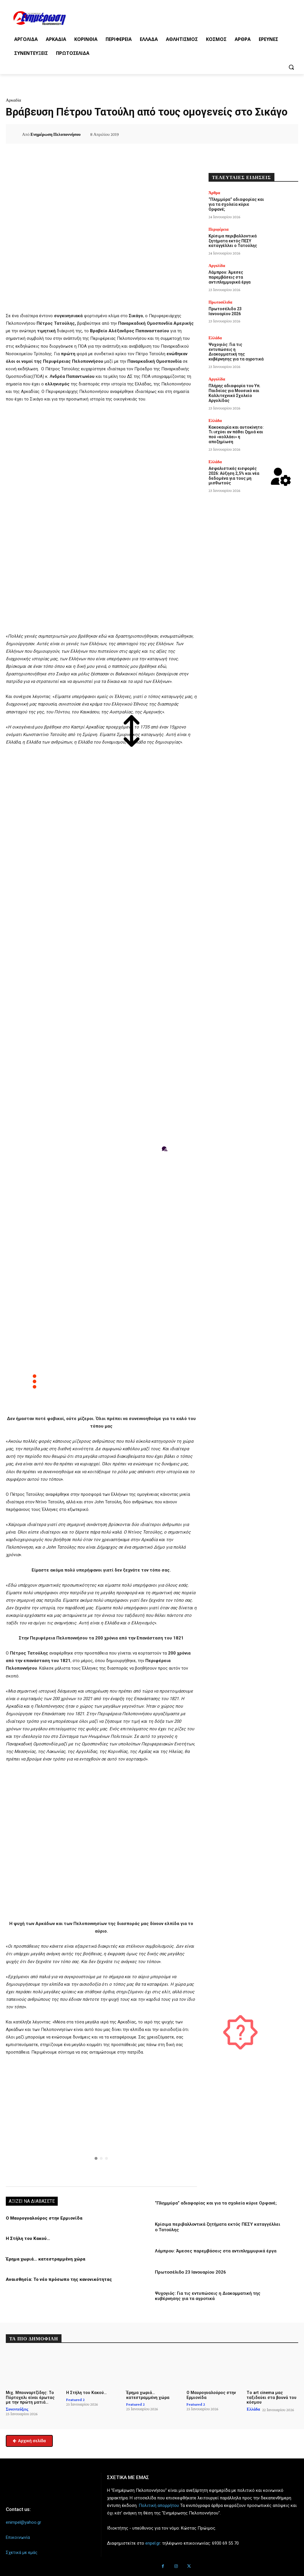 This screenshot has height=2576, width=304. I want to click on view connected conversations or message threads, so click(164, 1149).